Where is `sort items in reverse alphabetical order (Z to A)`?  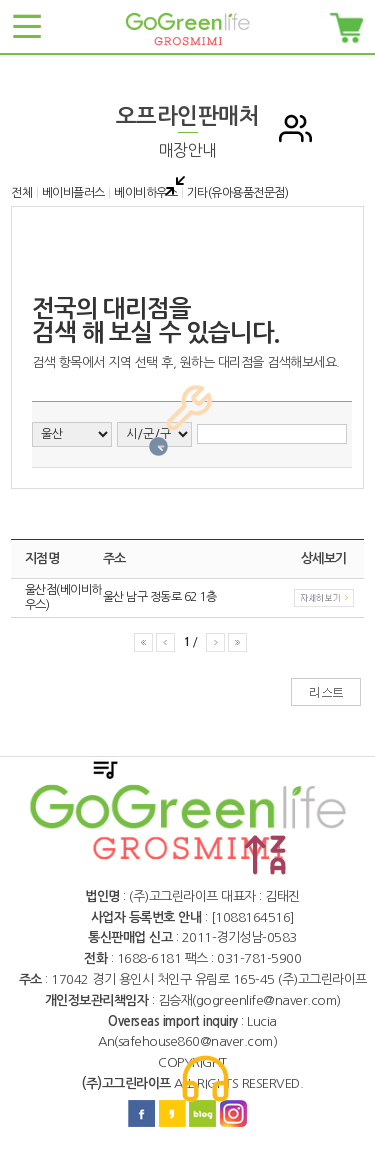 sort items in reverse alphabetical order (Z to A) is located at coordinates (266, 855).